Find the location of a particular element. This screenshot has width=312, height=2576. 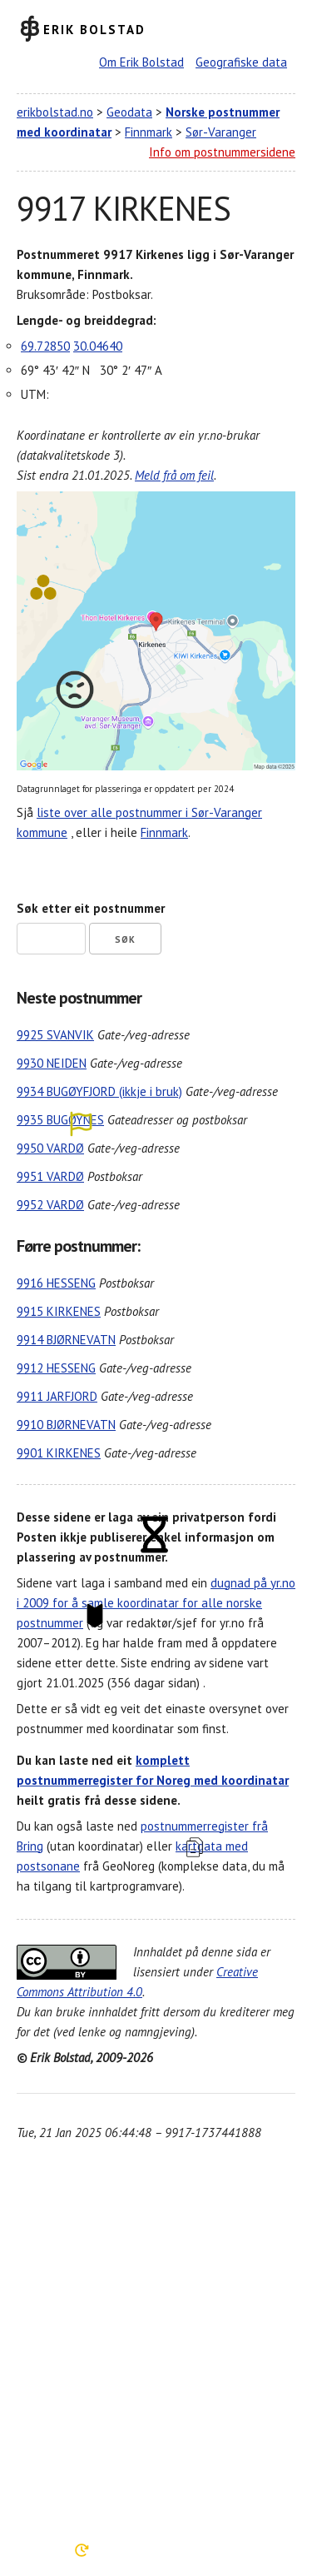

indicates loading or processing in progress is located at coordinates (154, 1534).